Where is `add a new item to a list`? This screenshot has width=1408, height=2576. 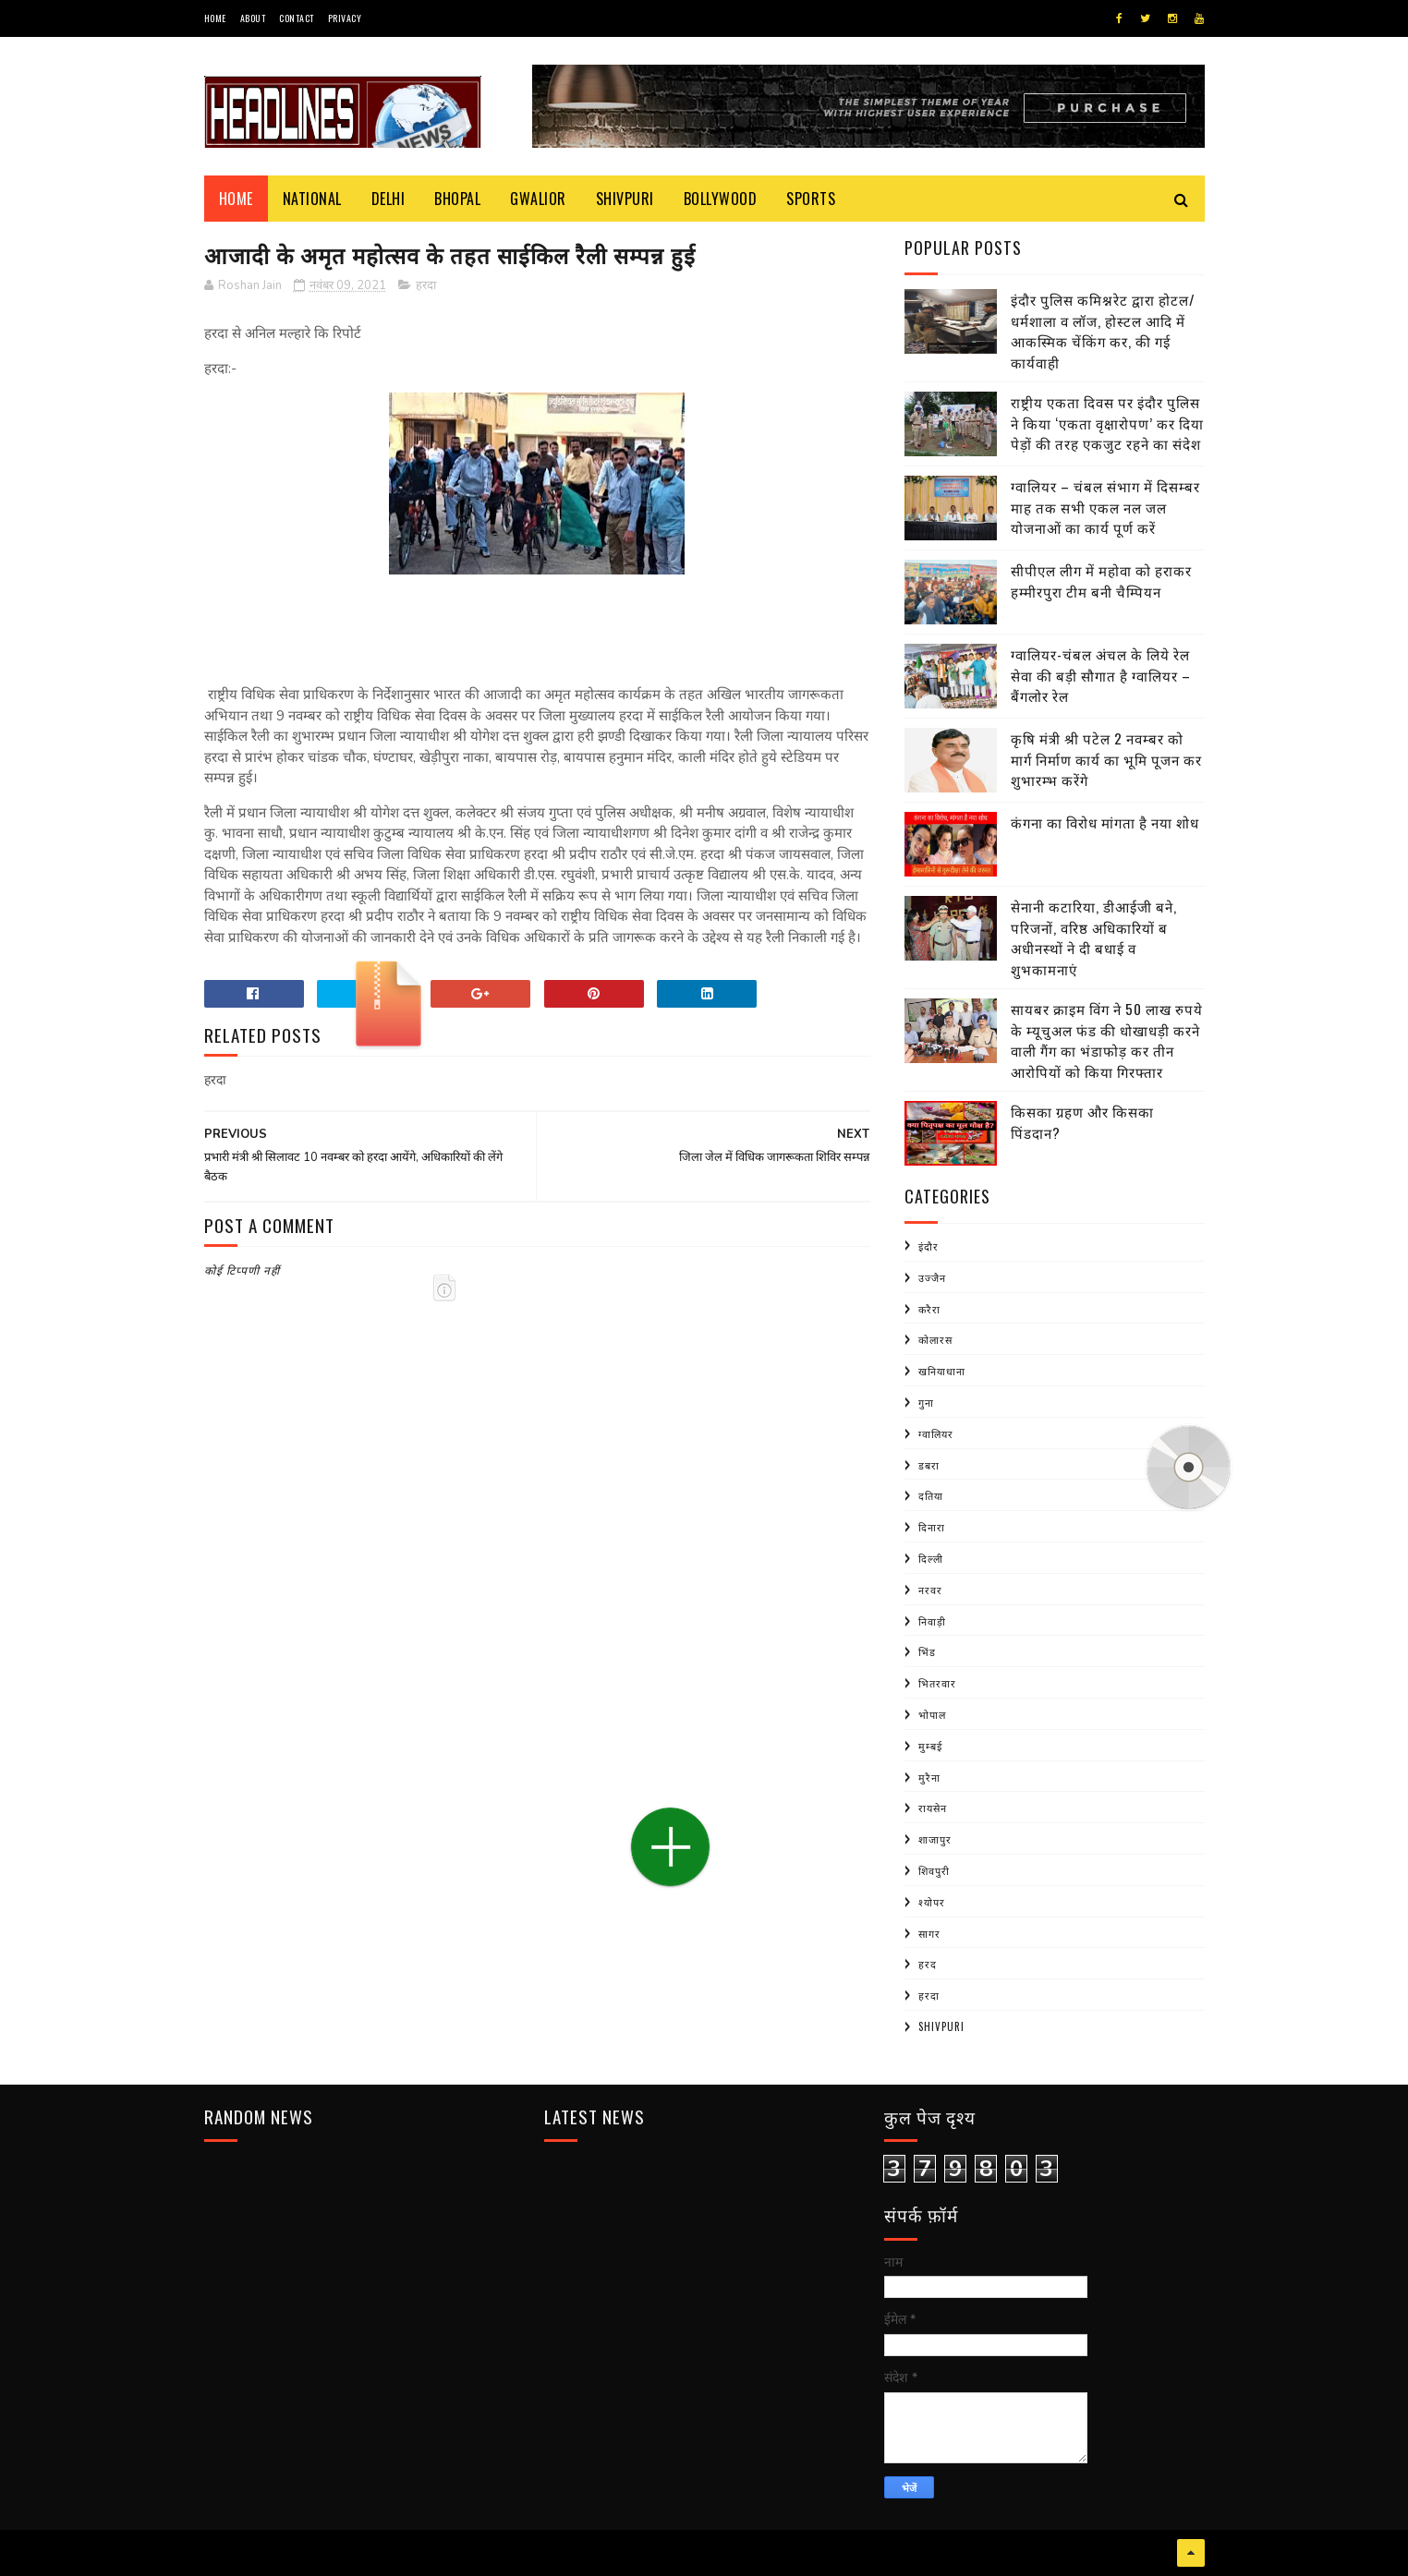 add a new item to a list is located at coordinates (670, 1846).